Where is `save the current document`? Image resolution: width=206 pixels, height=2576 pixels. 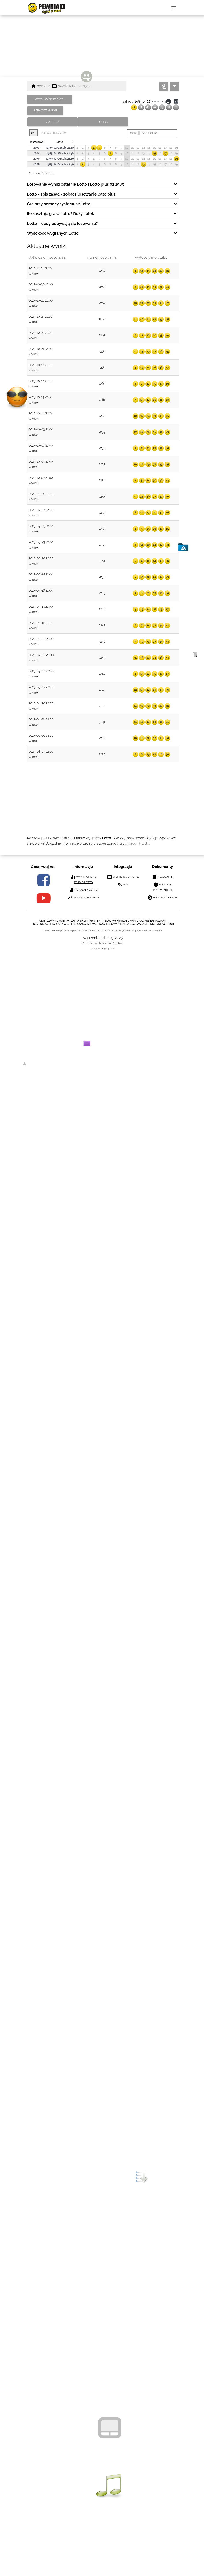
save the current document is located at coordinates (24, 1064).